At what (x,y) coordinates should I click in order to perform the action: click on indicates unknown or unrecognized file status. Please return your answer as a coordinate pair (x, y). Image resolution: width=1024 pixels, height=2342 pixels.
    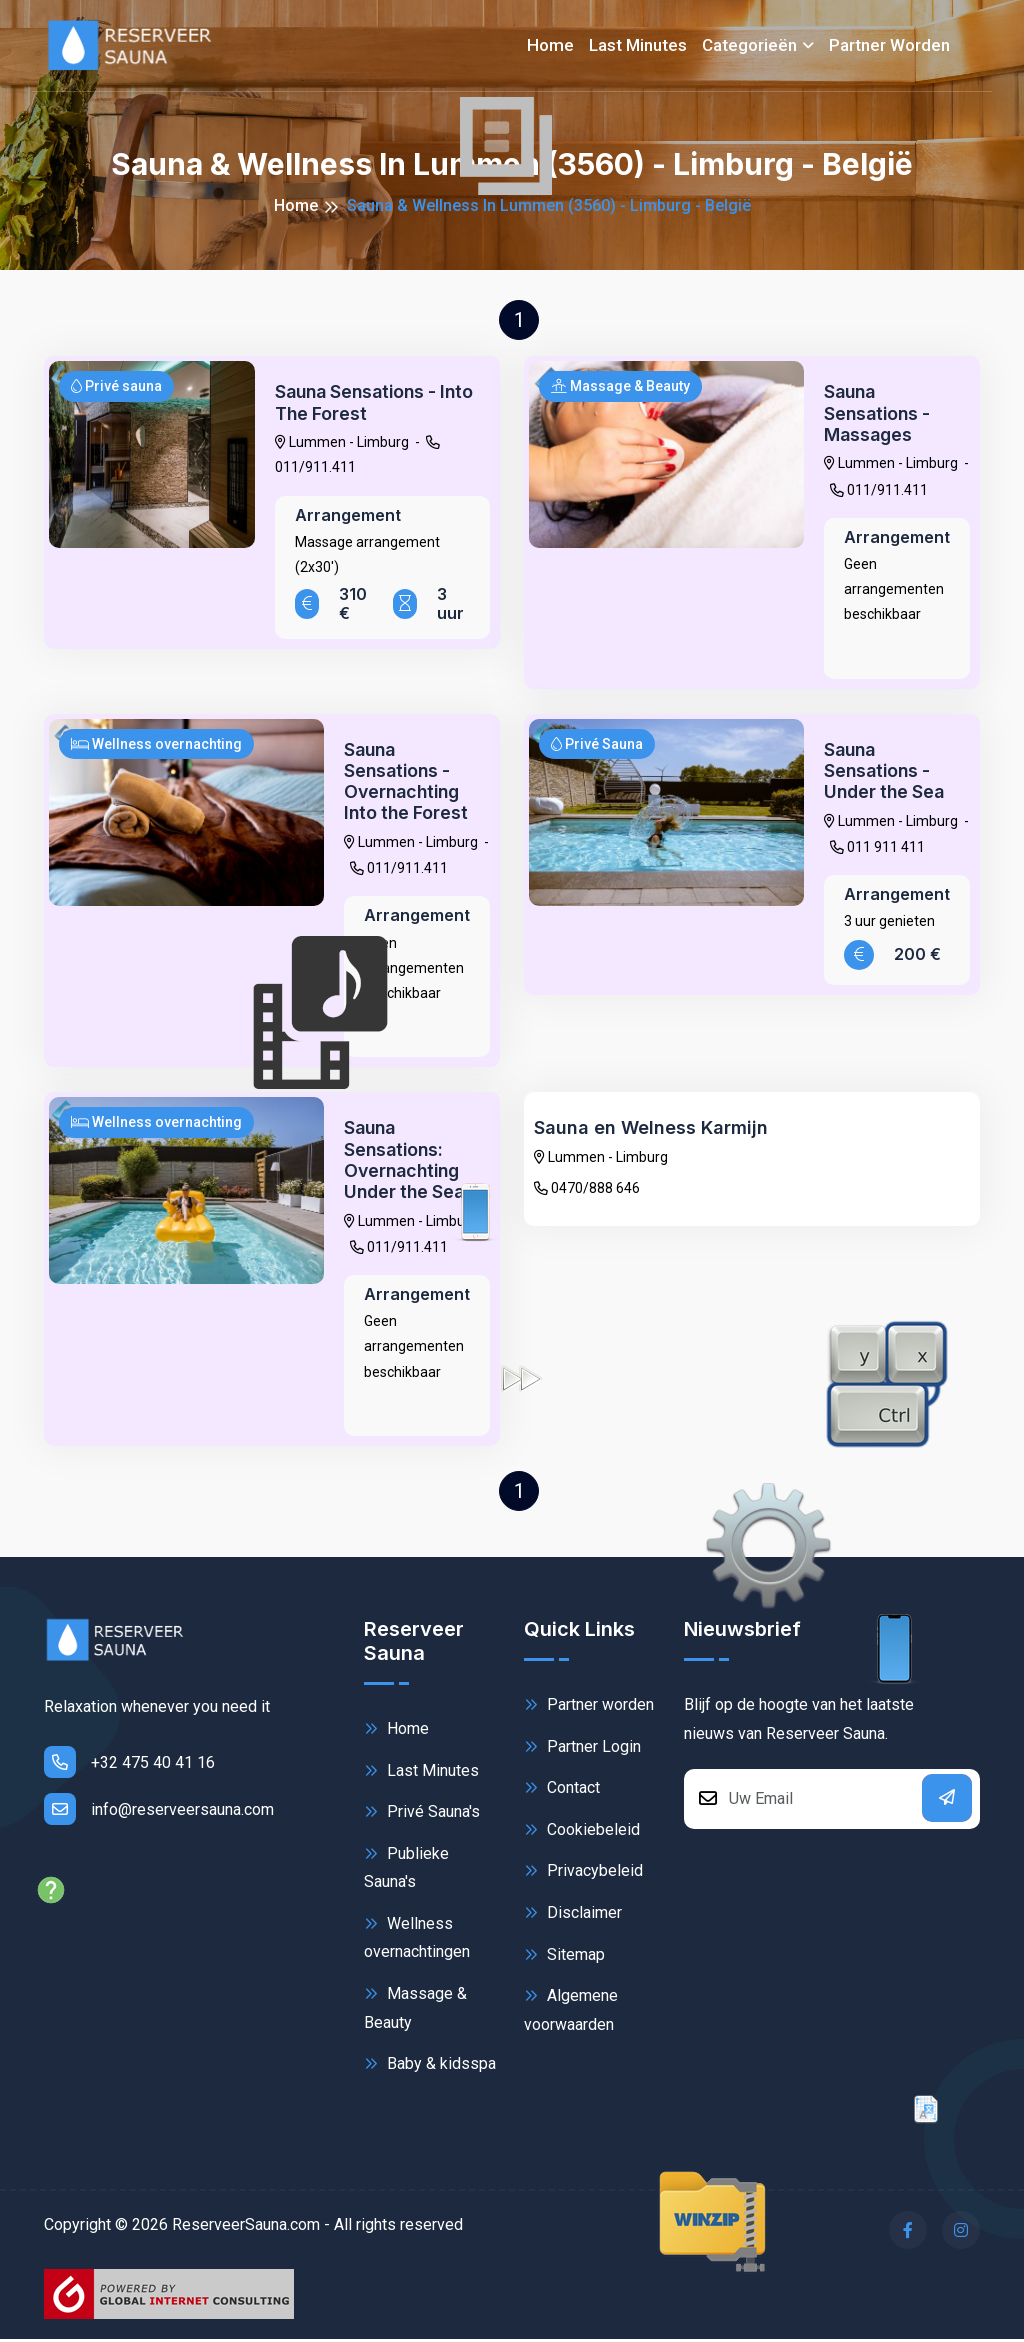
    Looking at the image, I should click on (51, 1890).